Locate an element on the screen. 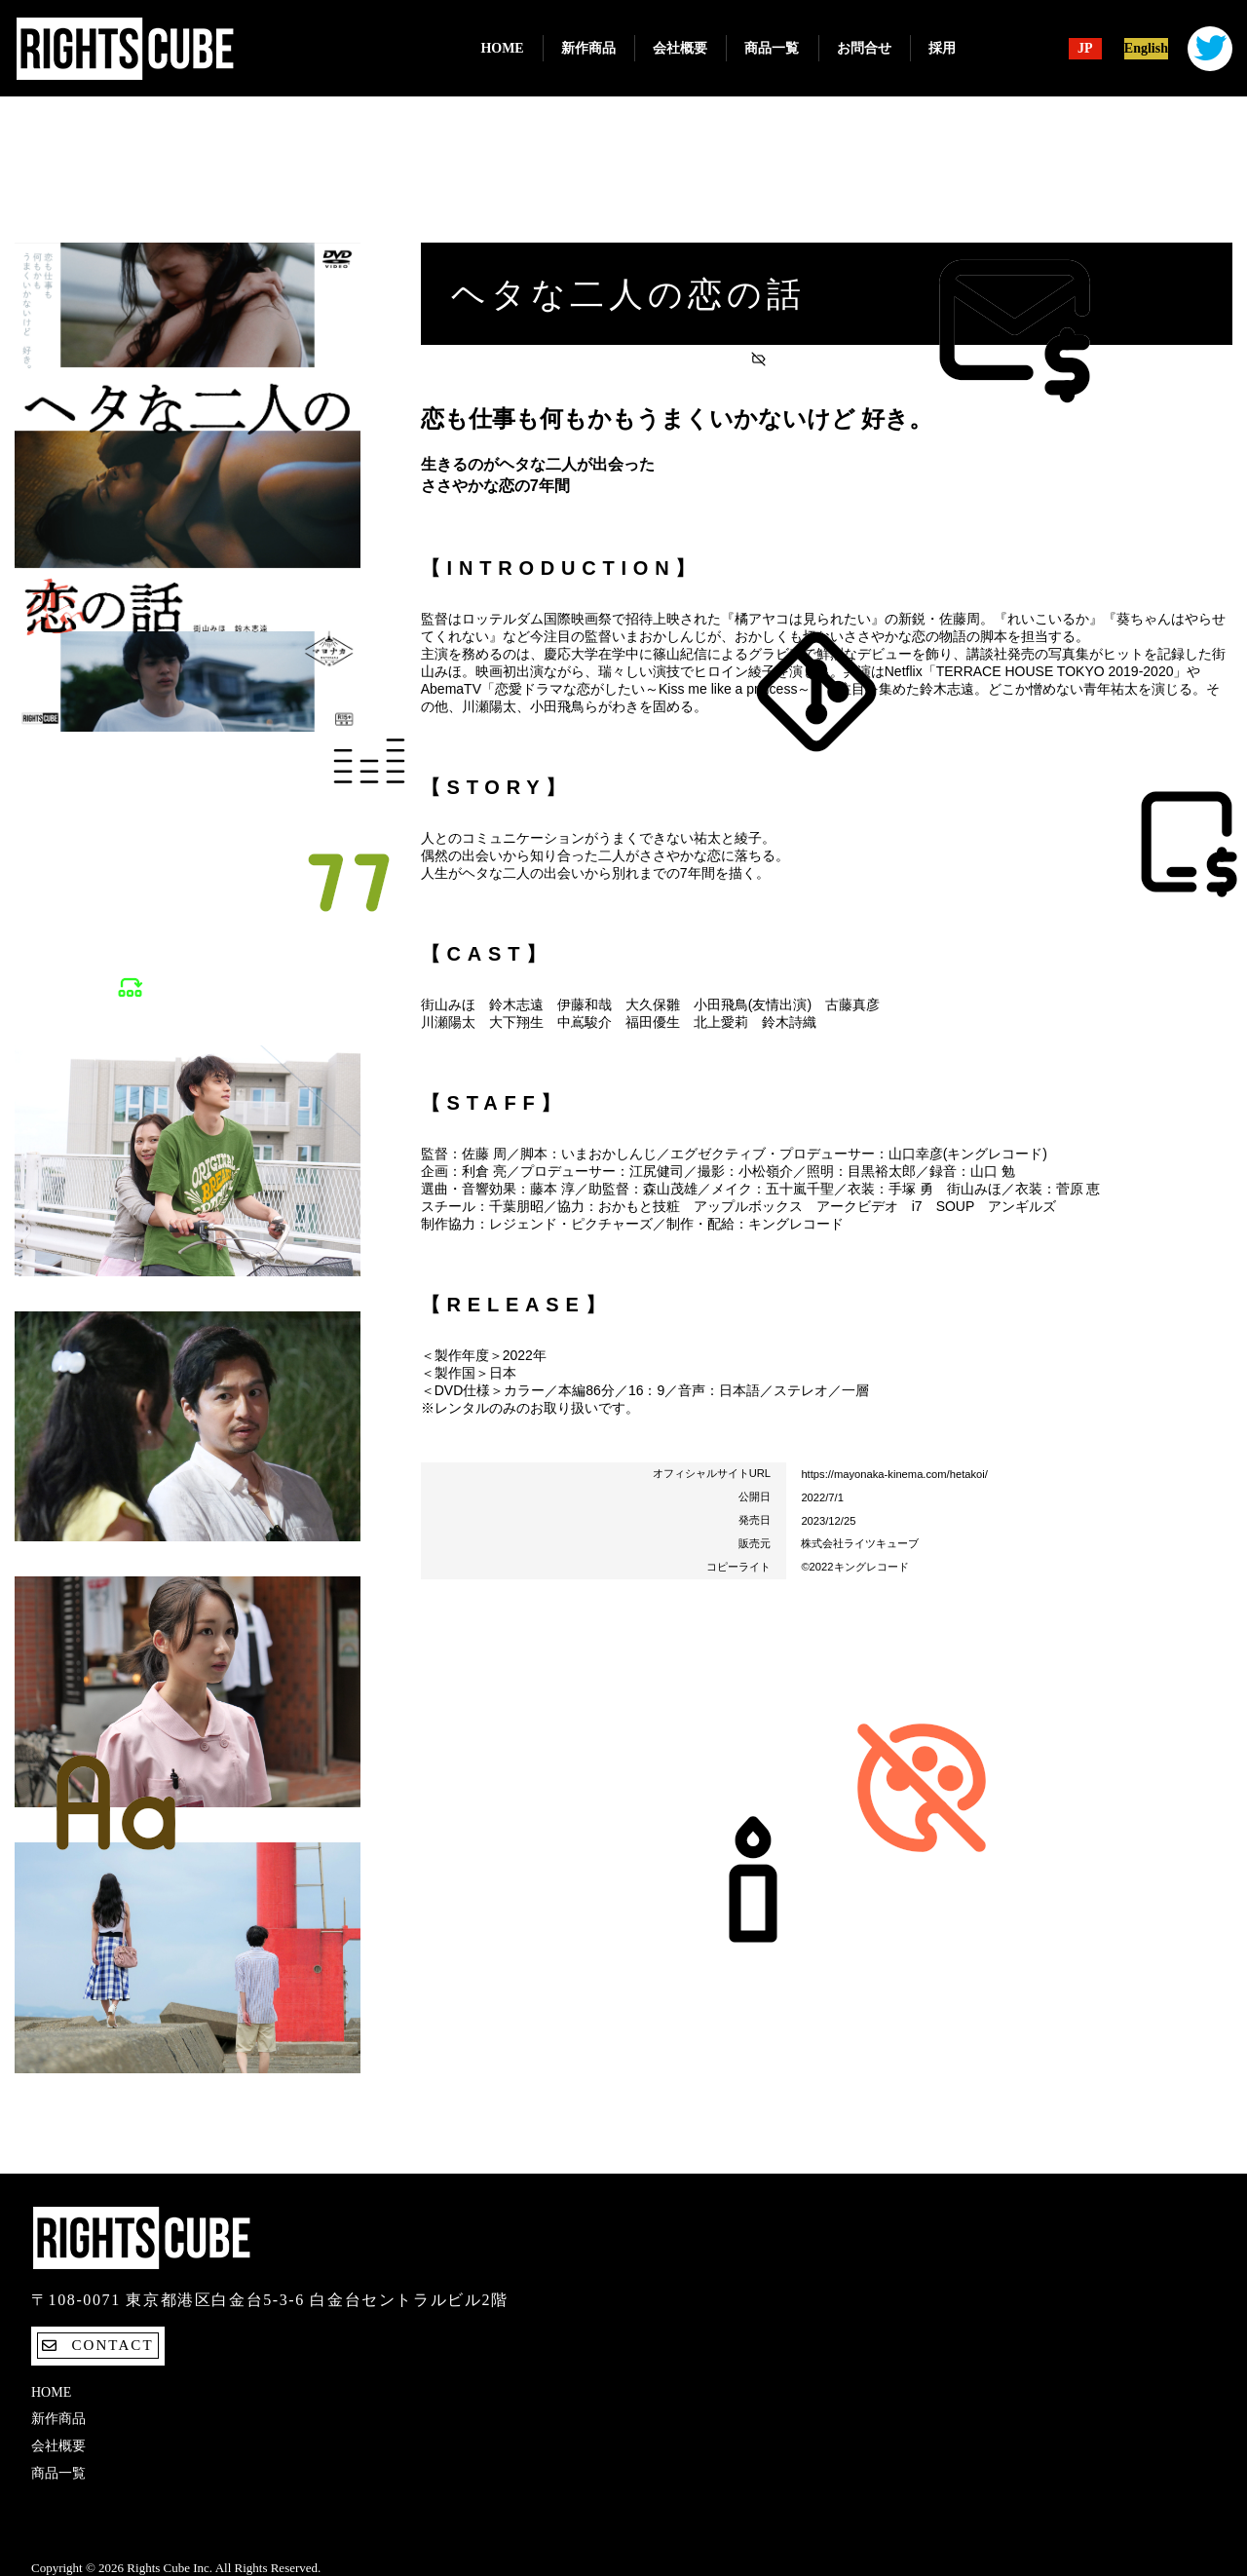 The image size is (1247, 2576). reorder items in a list is located at coordinates (130, 987).